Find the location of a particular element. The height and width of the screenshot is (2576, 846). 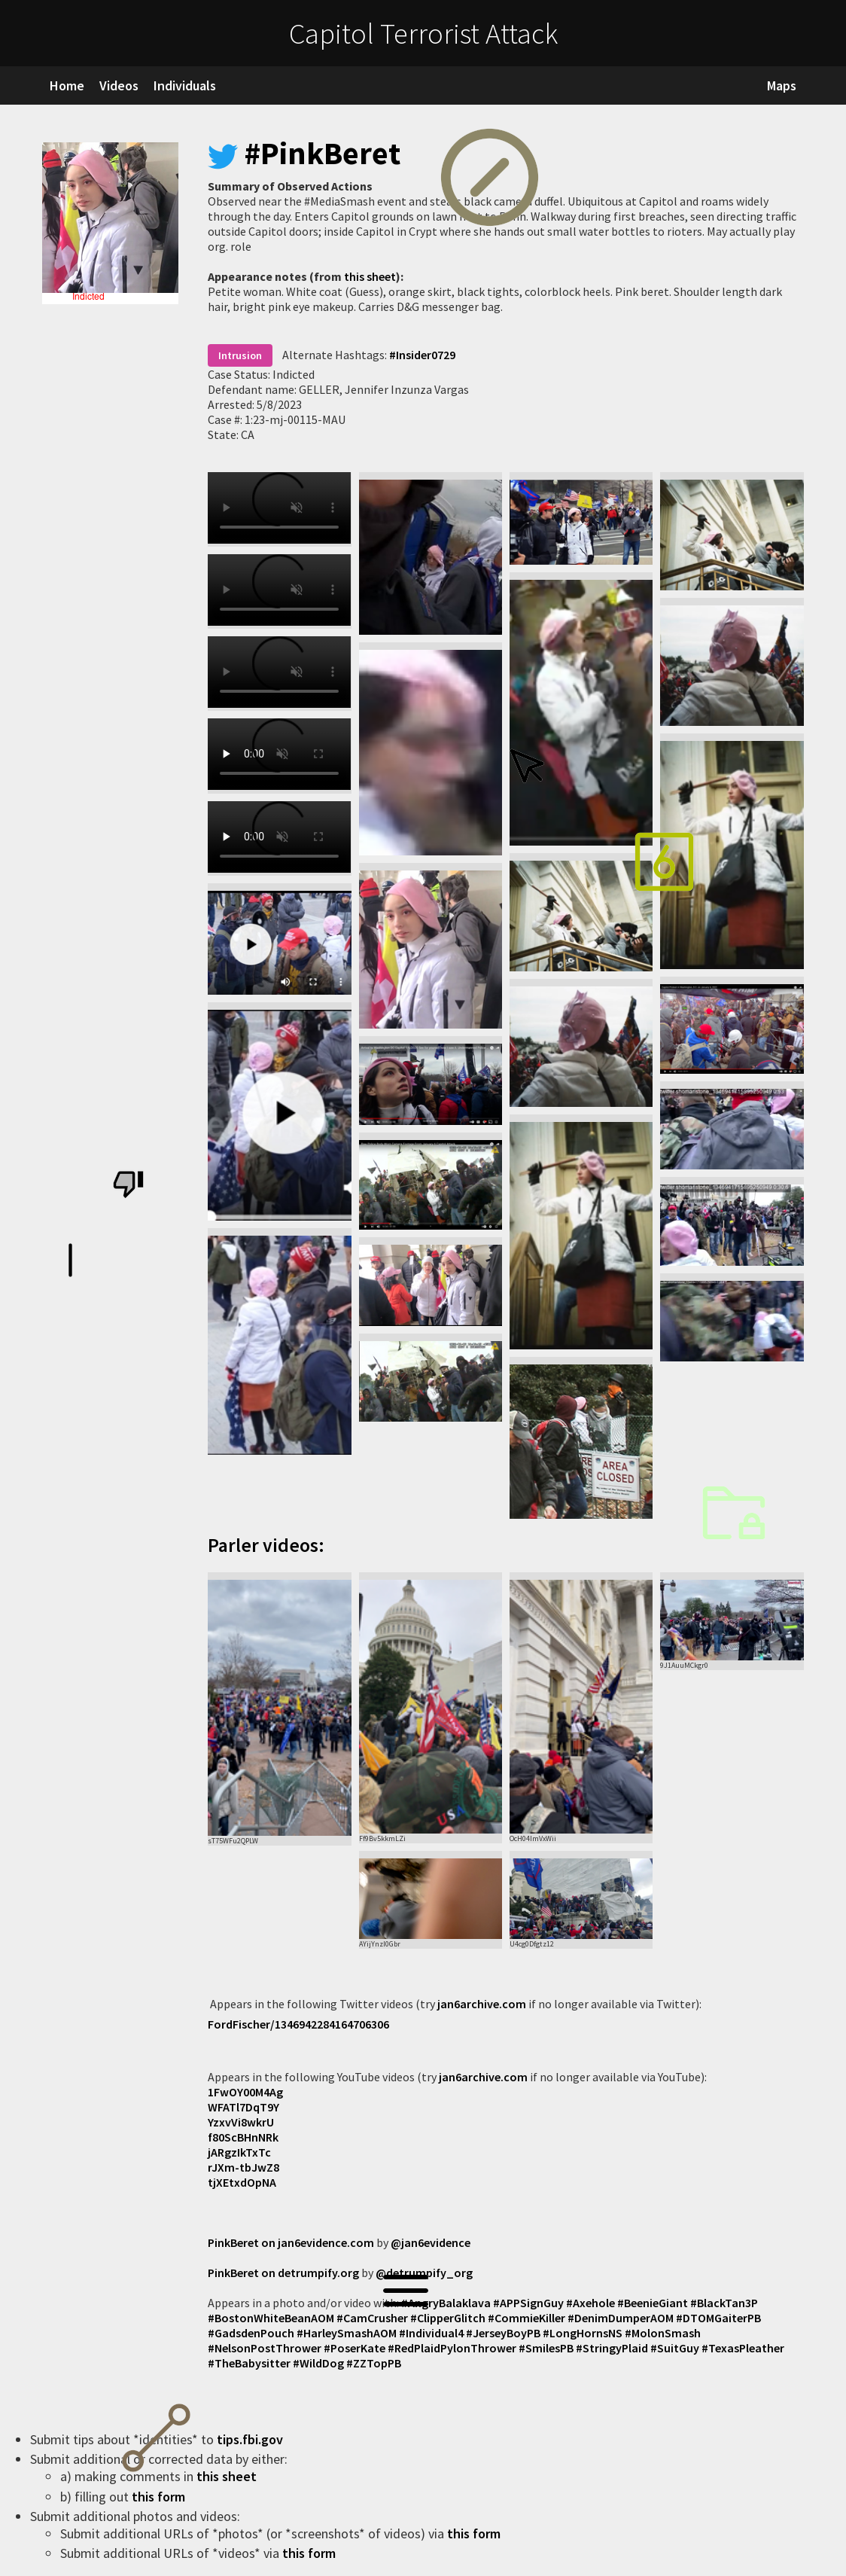

select the number six is located at coordinates (664, 861).